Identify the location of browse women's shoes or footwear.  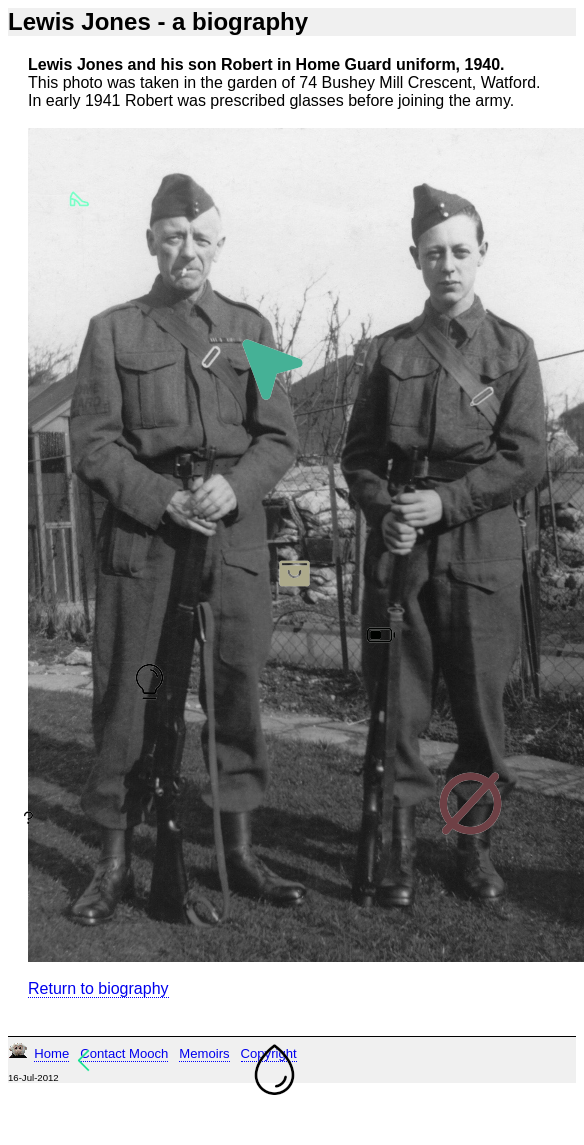
(78, 199).